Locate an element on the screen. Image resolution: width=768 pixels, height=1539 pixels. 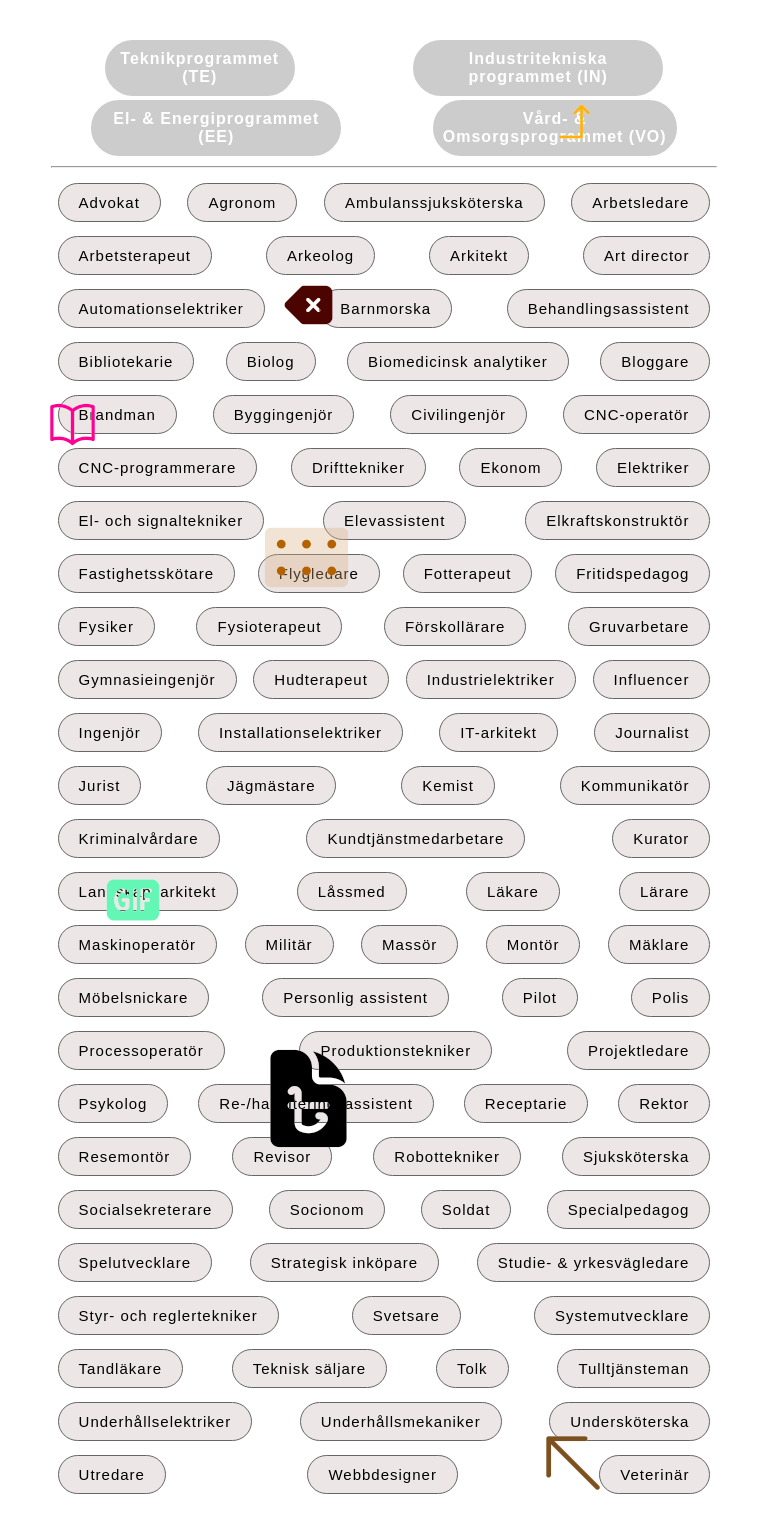
open reading mode or e-reader is located at coordinates (72, 424).